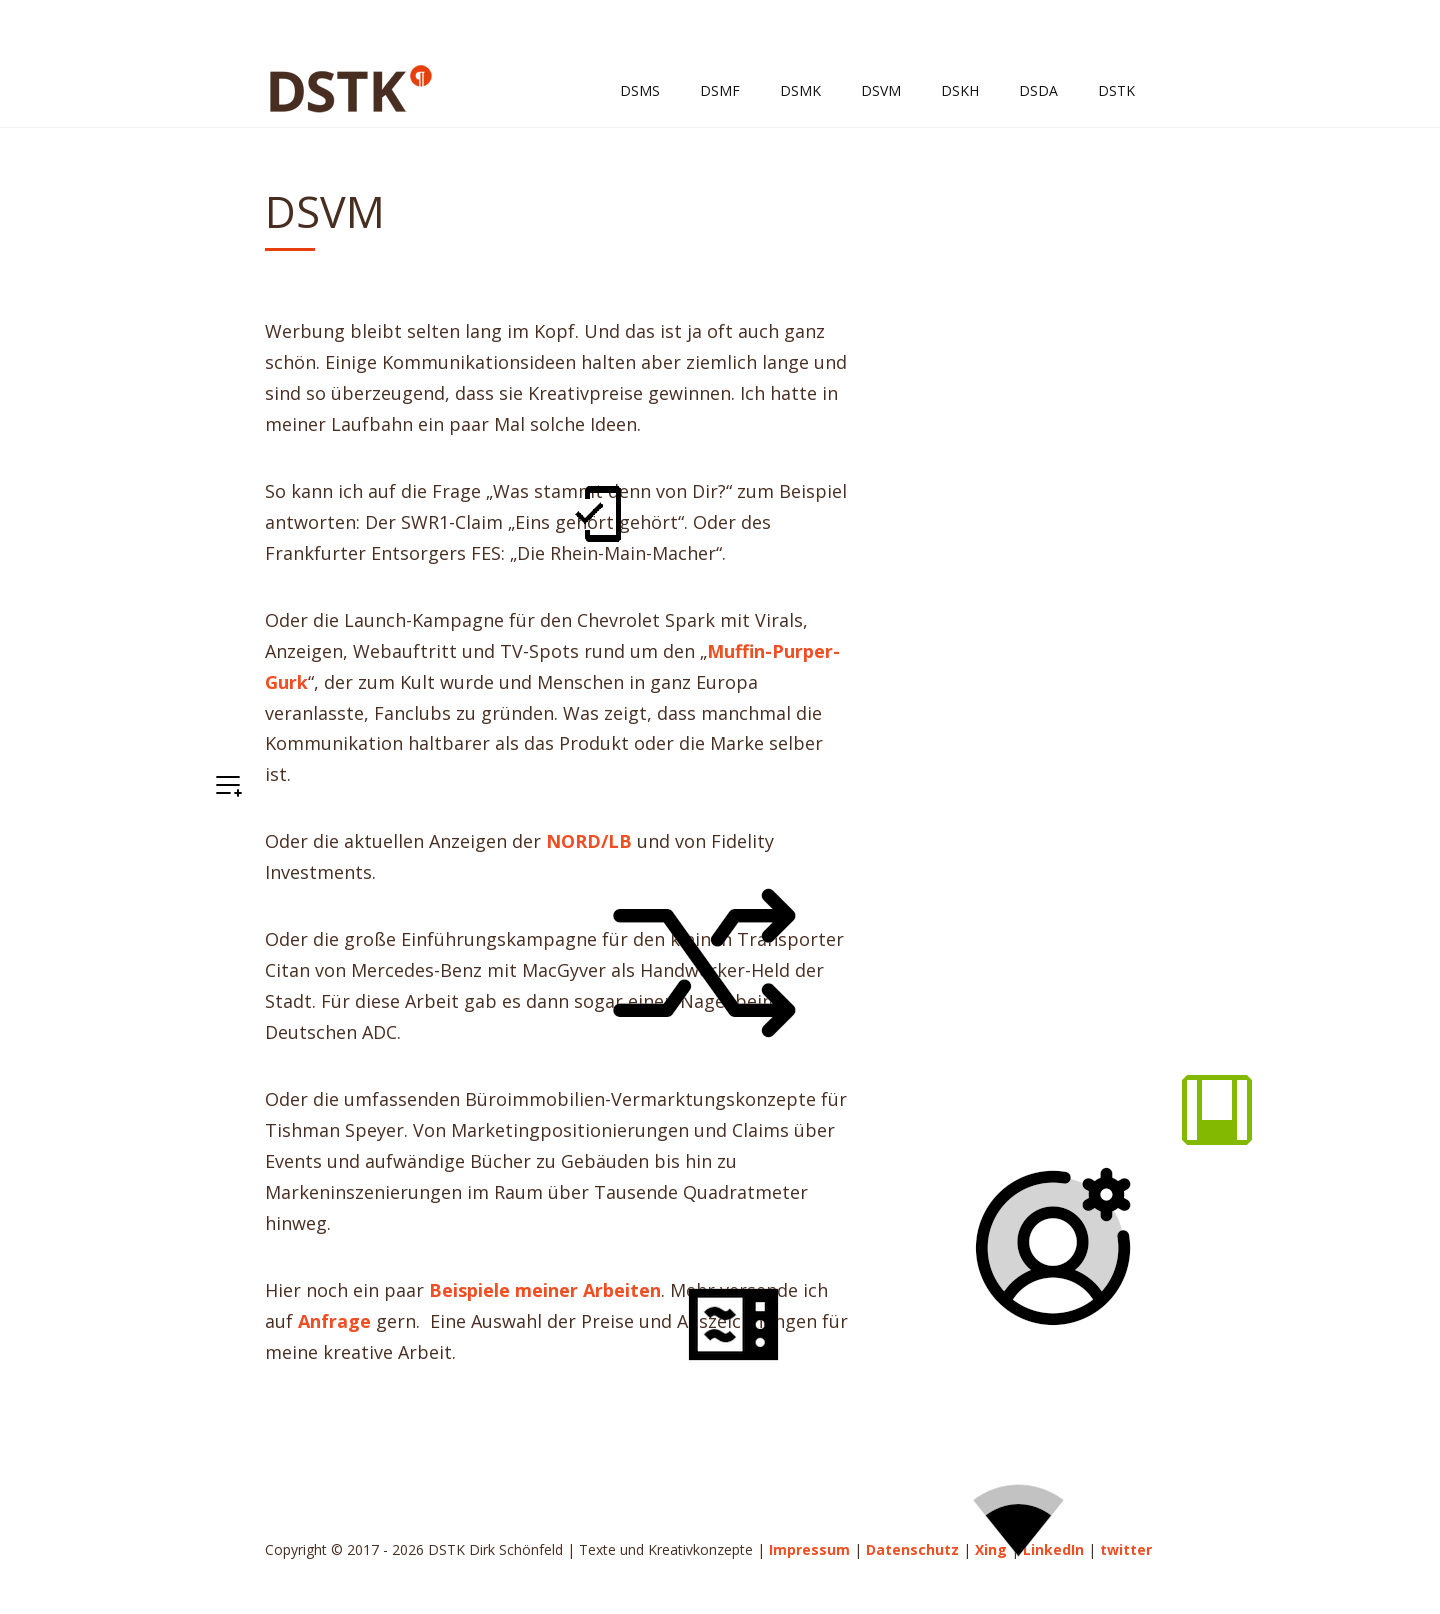  I want to click on indicates mobile-friendly or responsive design, so click(598, 514).